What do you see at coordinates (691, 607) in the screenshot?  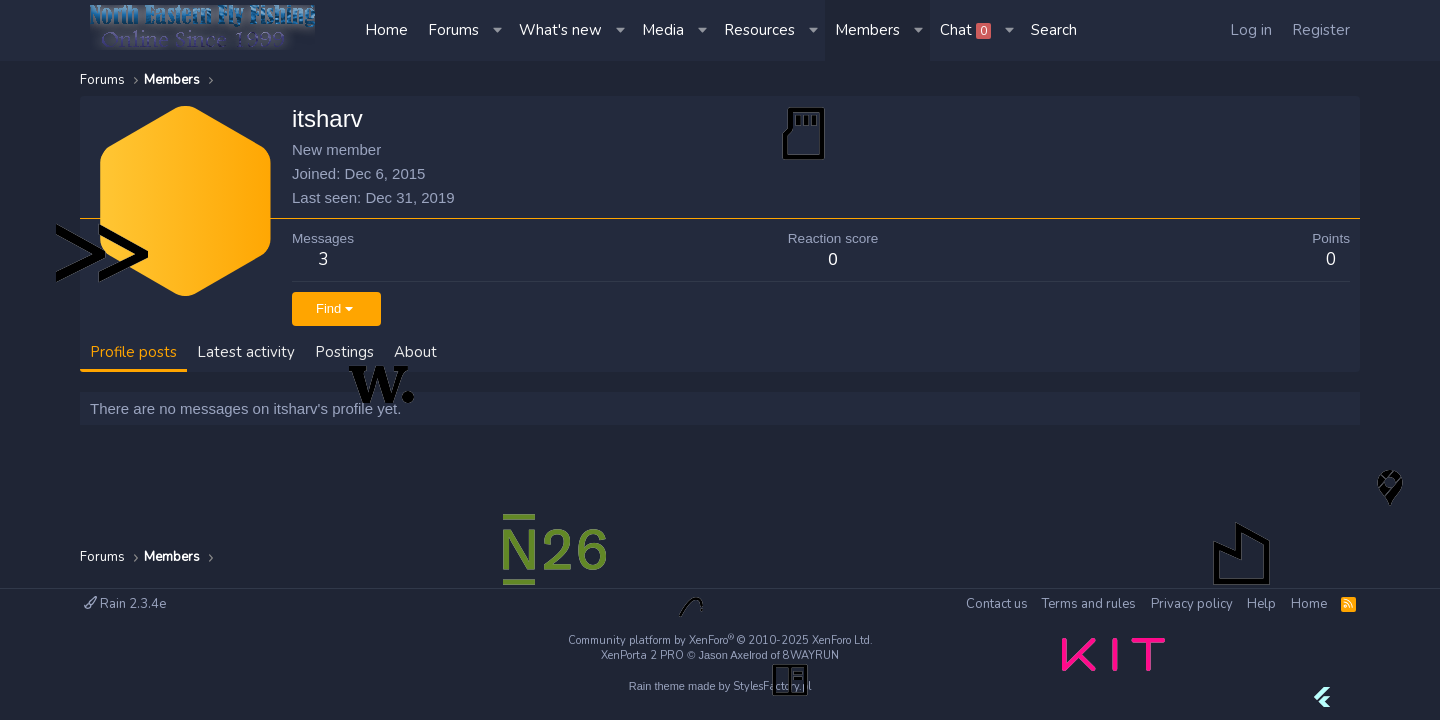 I see `open archicad application` at bounding box center [691, 607].